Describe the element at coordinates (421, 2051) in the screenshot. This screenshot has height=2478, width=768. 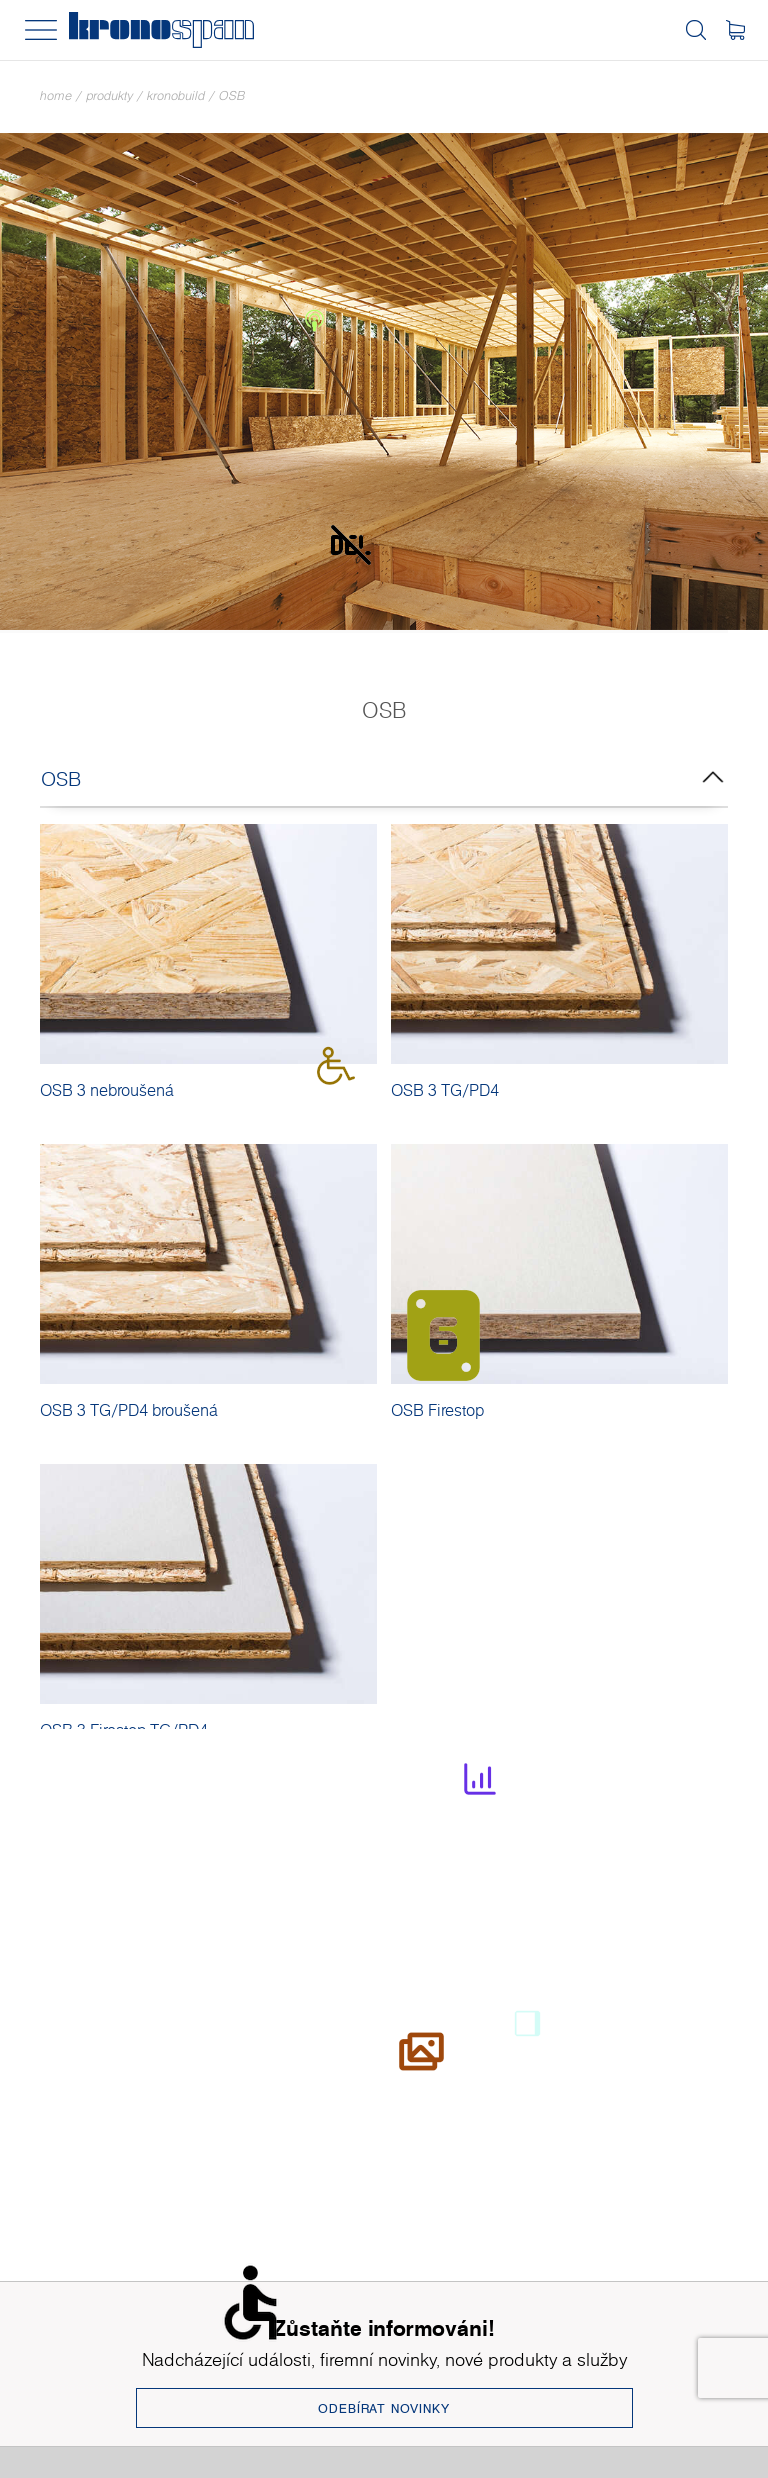
I see `view photo gallery` at that location.